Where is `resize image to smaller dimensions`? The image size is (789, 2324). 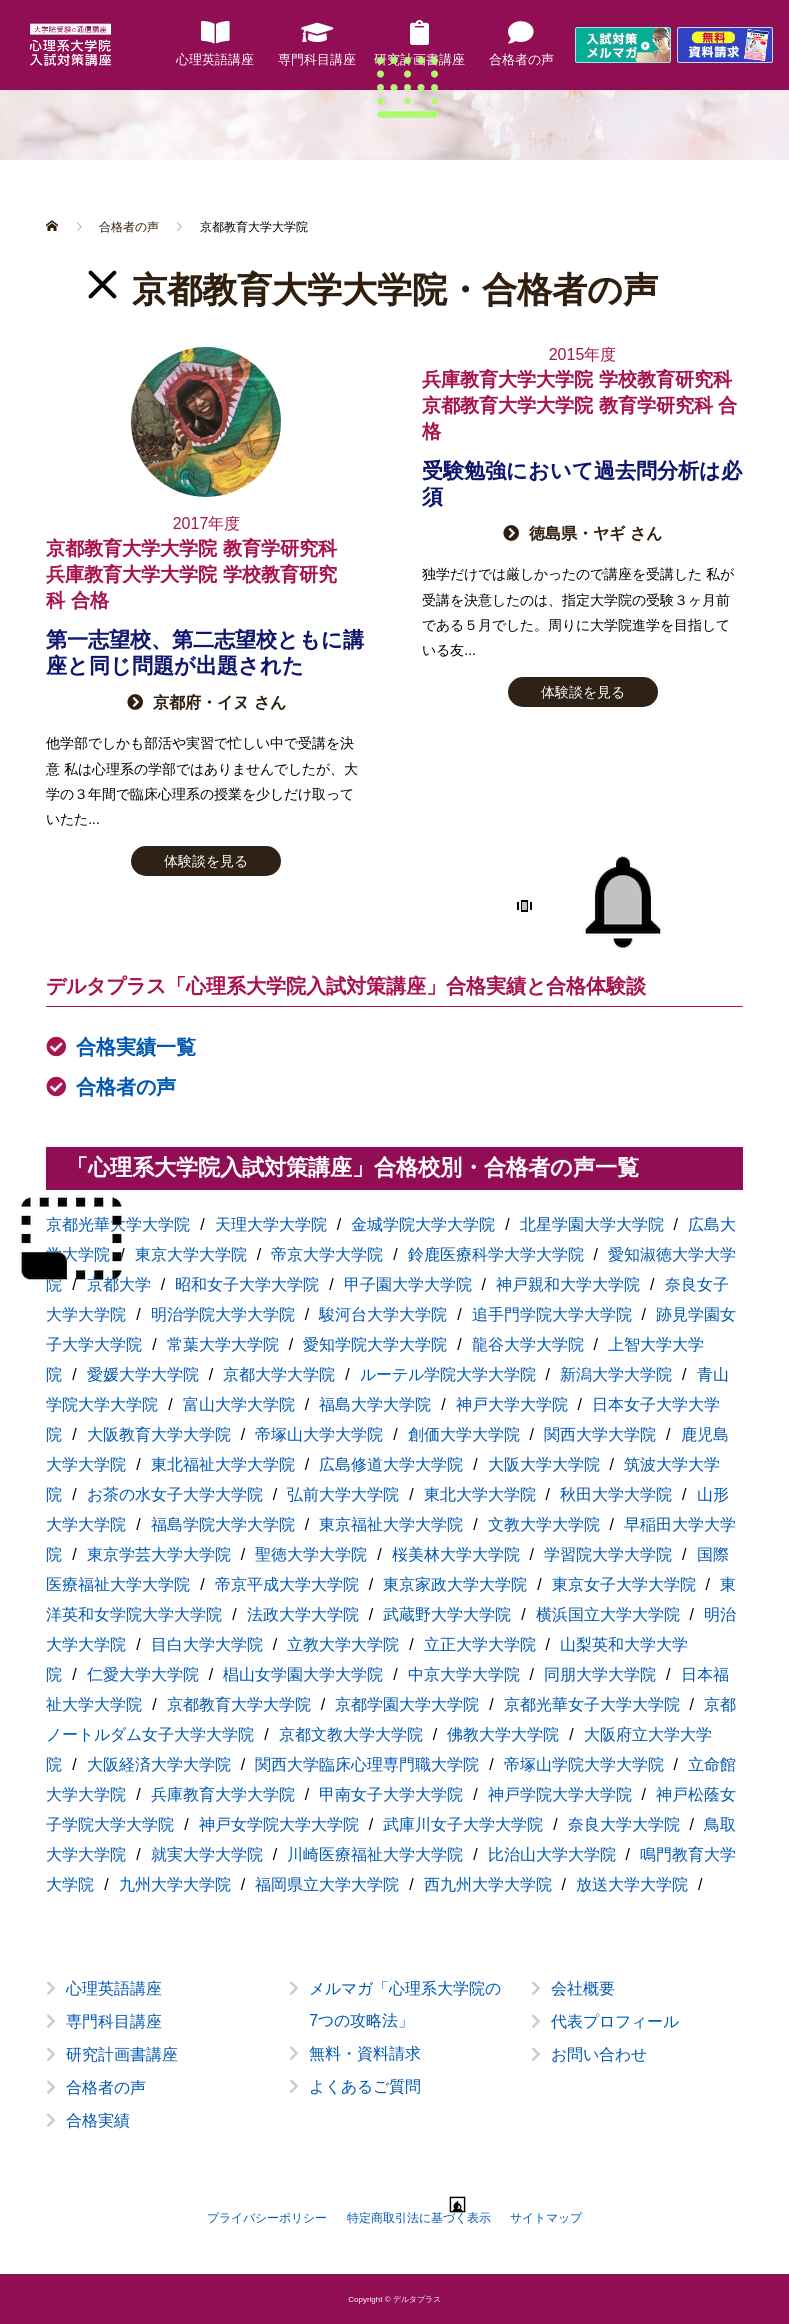
resize image to smaller dimensions is located at coordinates (71, 1238).